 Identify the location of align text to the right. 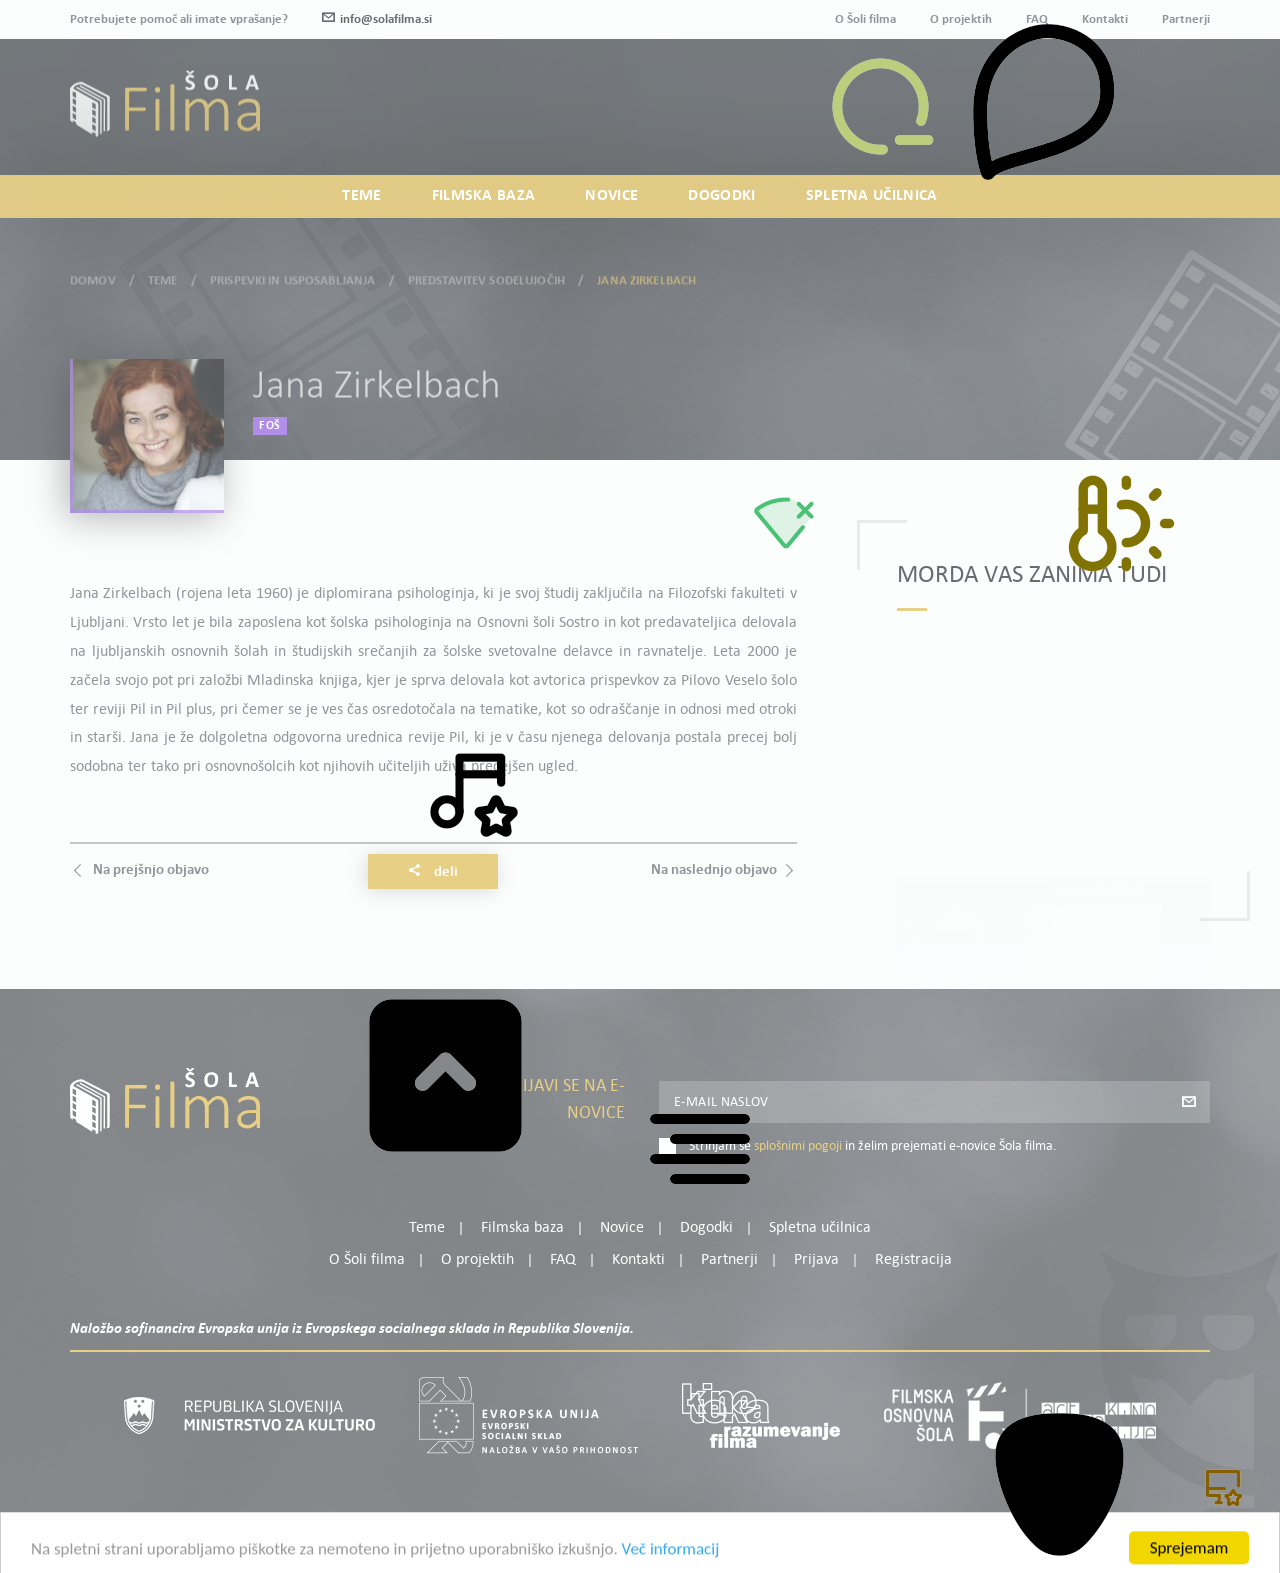
(700, 1149).